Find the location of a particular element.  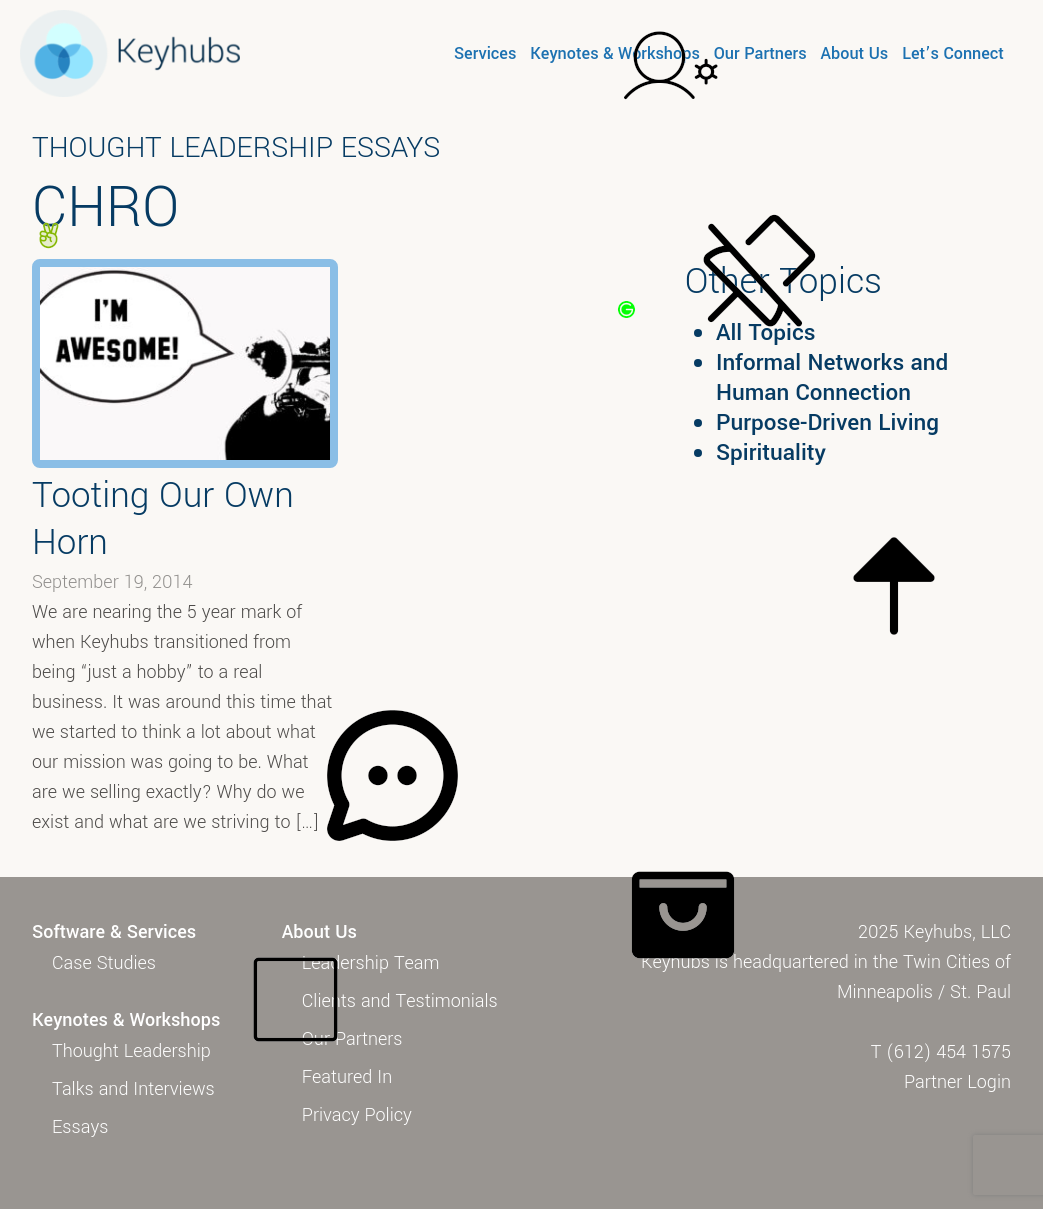

sign in with Google is located at coordinates (626, 309).